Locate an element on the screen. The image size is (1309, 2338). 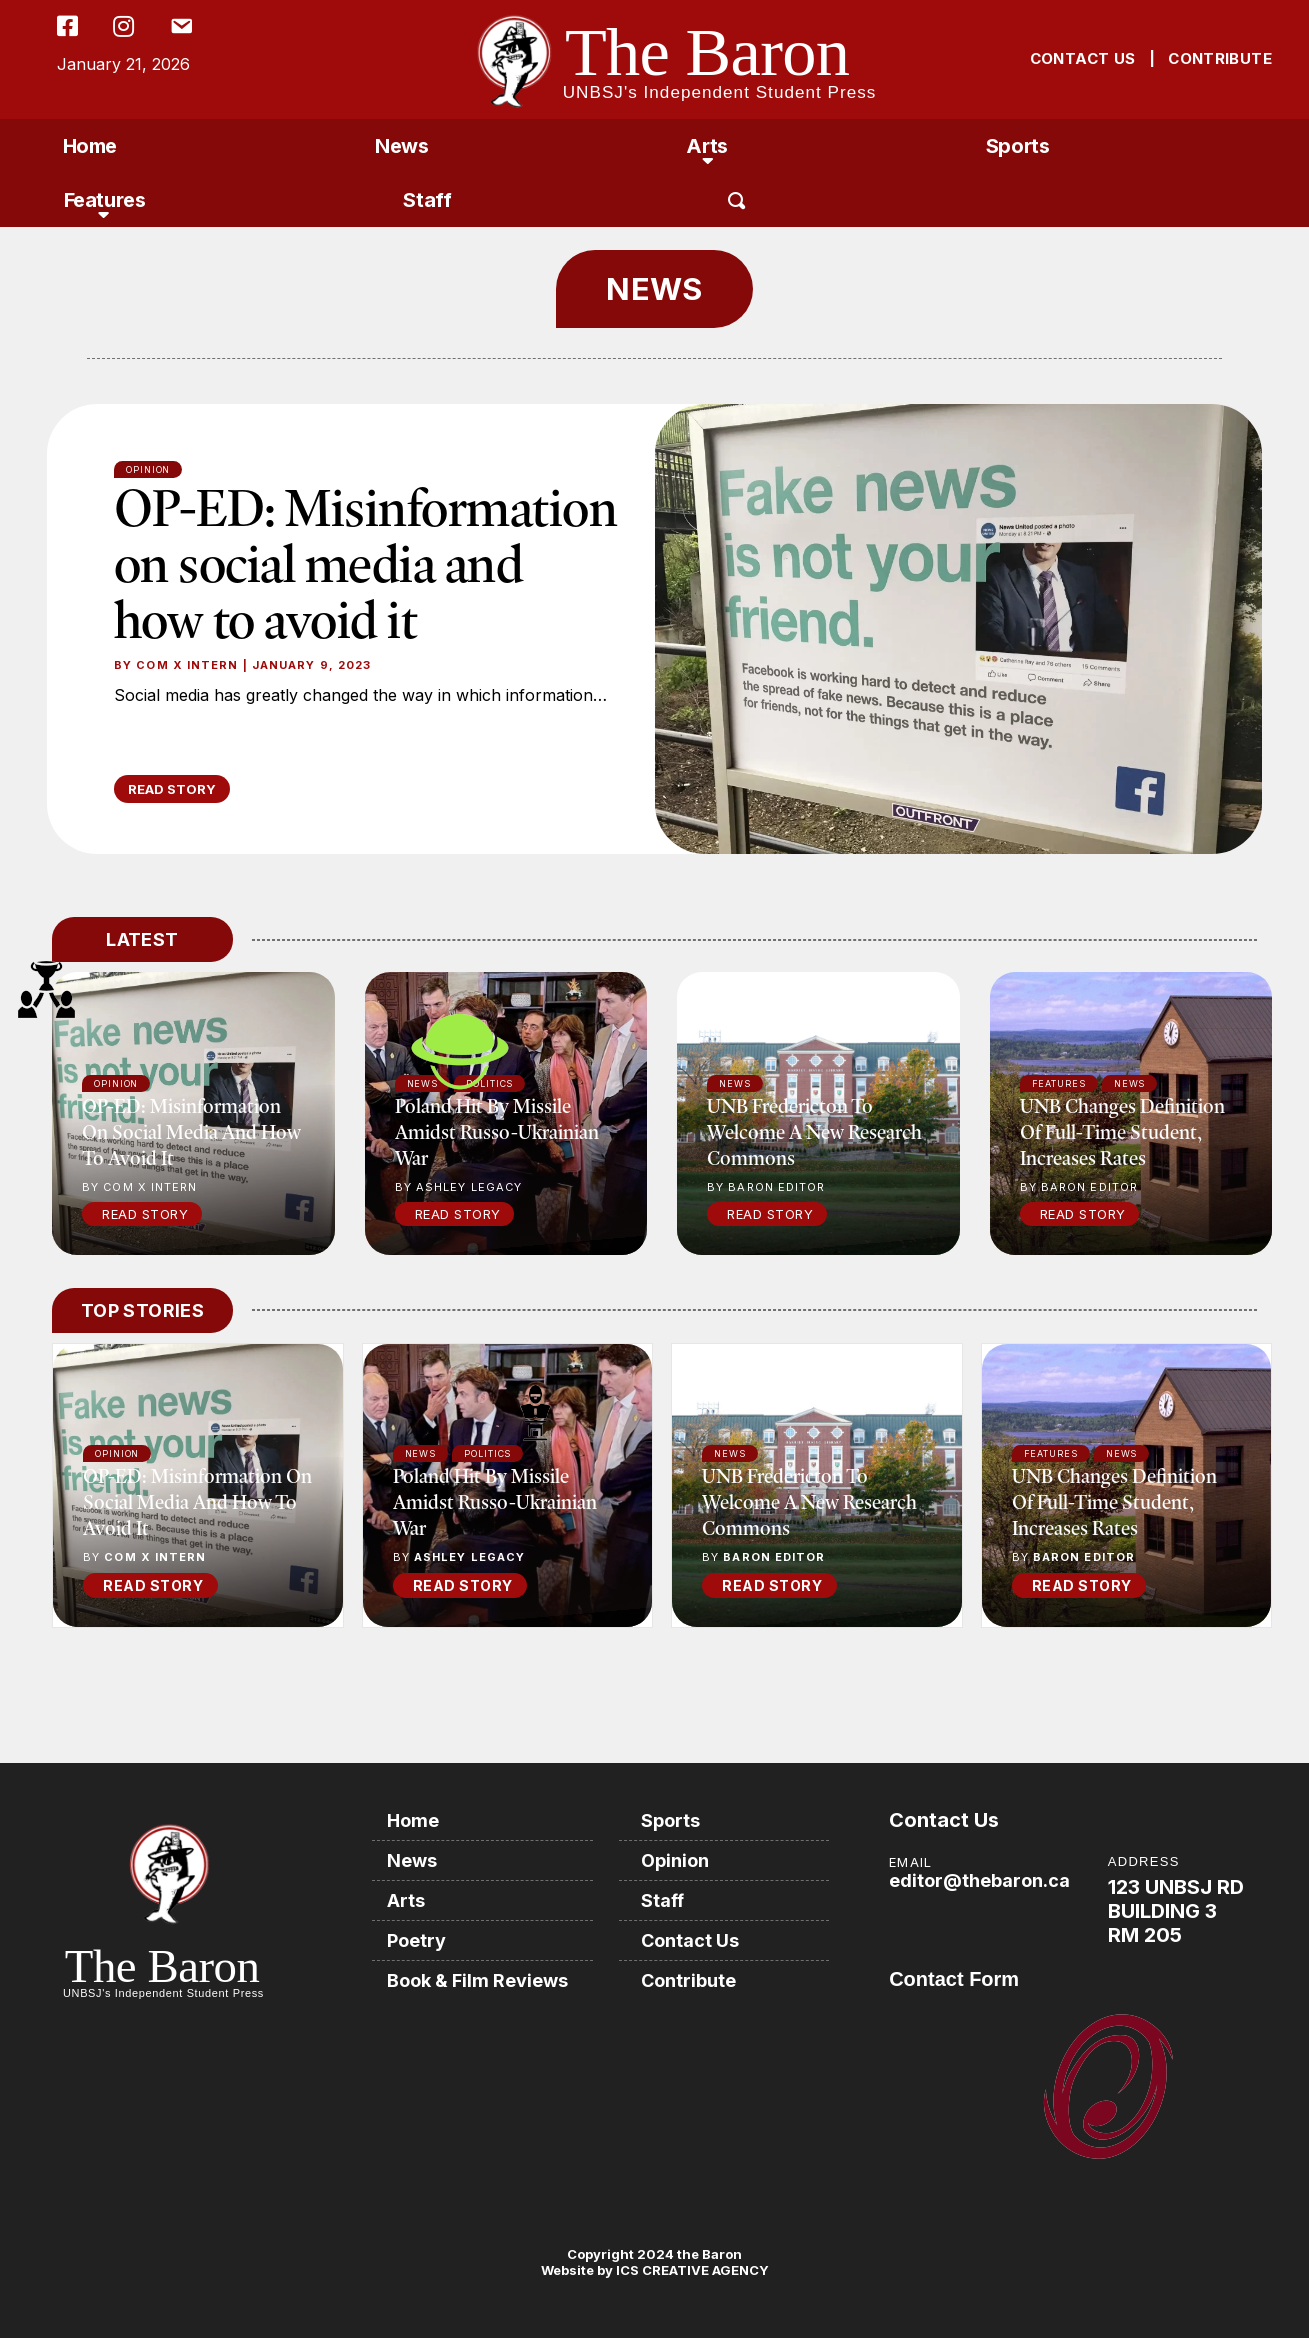
view champions or tournament winners is located at coordinates (46, 988).